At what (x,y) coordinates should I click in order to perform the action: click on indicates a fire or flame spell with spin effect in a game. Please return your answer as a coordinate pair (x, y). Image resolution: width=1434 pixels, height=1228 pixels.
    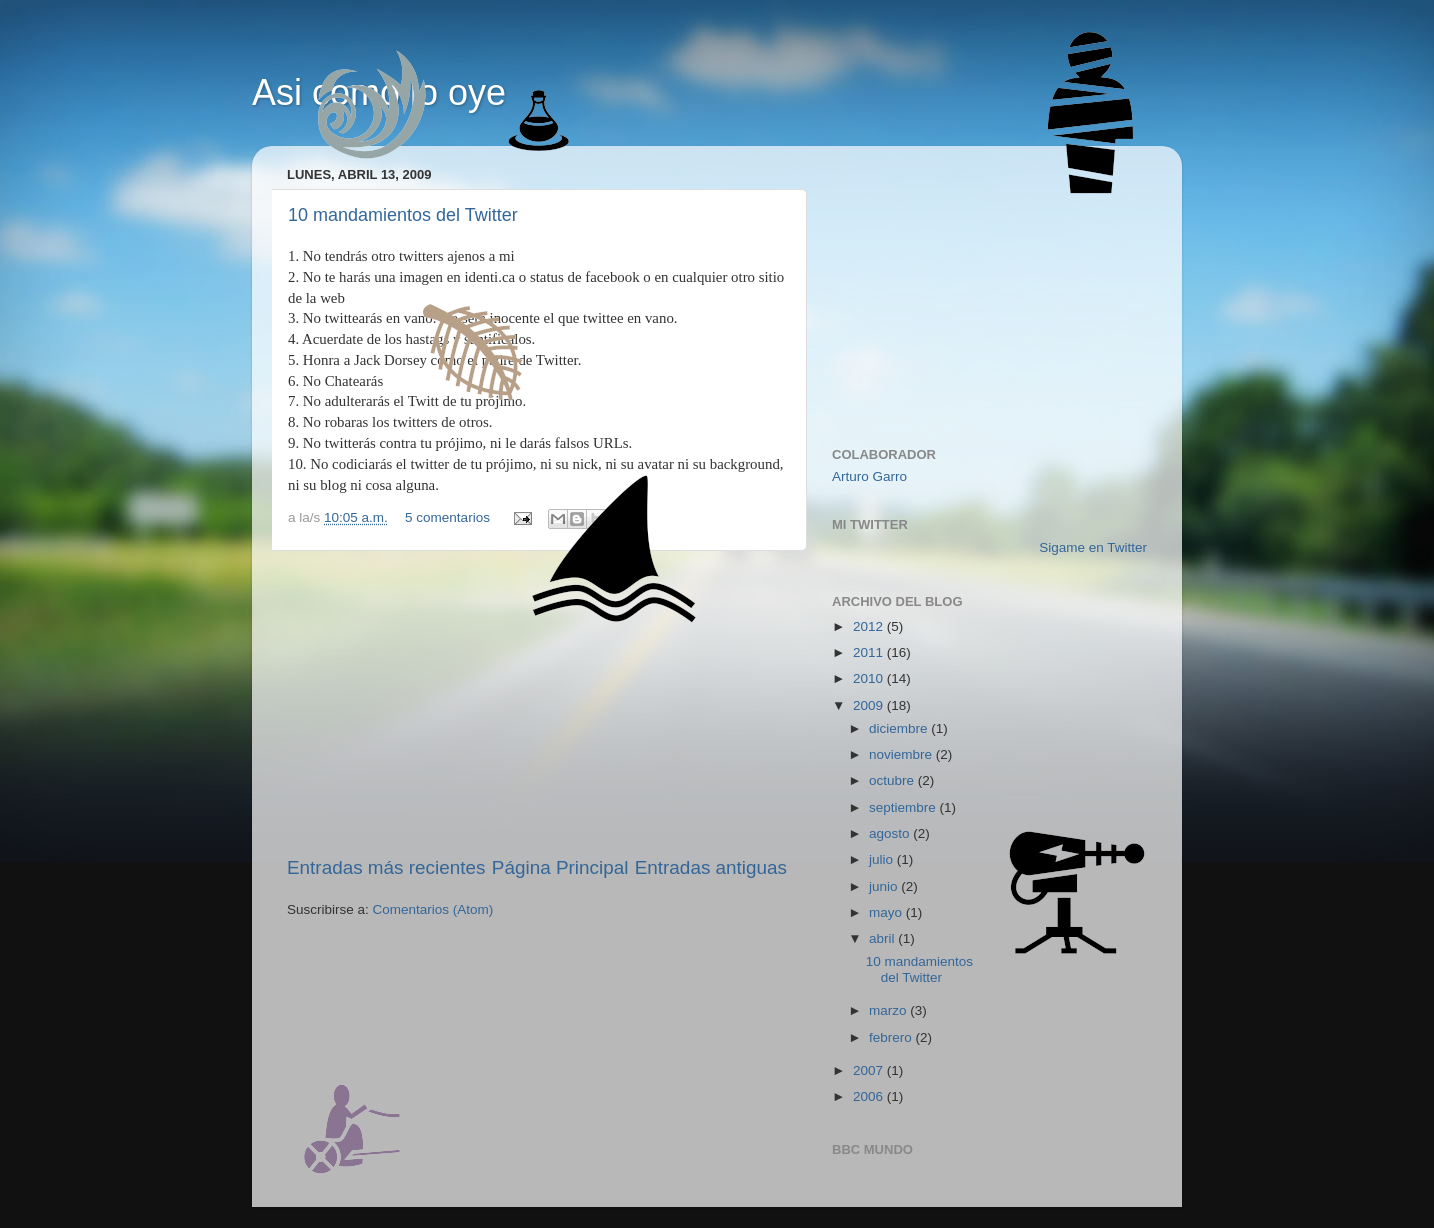
    Looking at the image, I should click on (372, 104).